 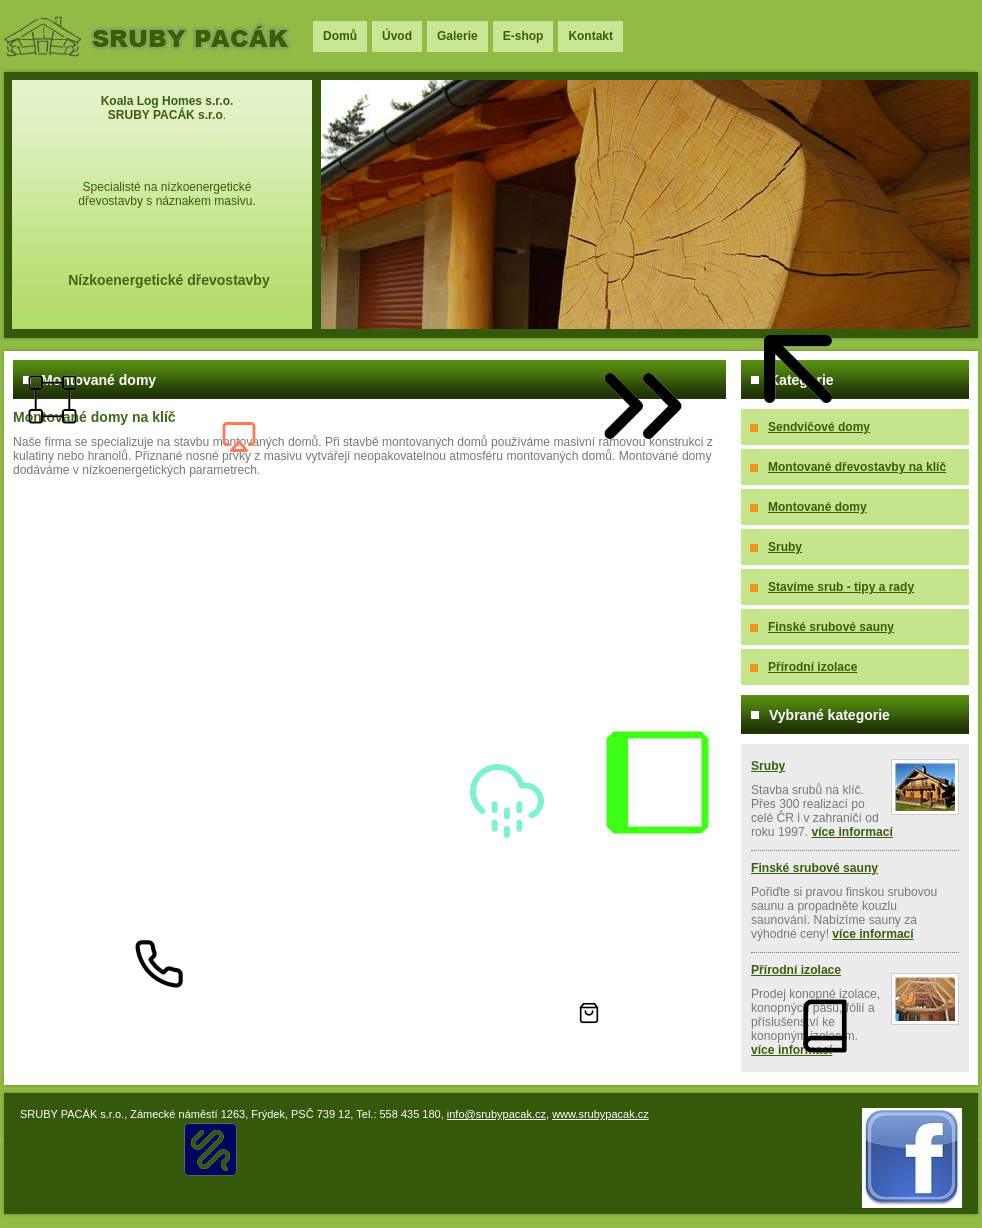 I want to click on skip forward or advance to next item, so click(x=643, y=406).